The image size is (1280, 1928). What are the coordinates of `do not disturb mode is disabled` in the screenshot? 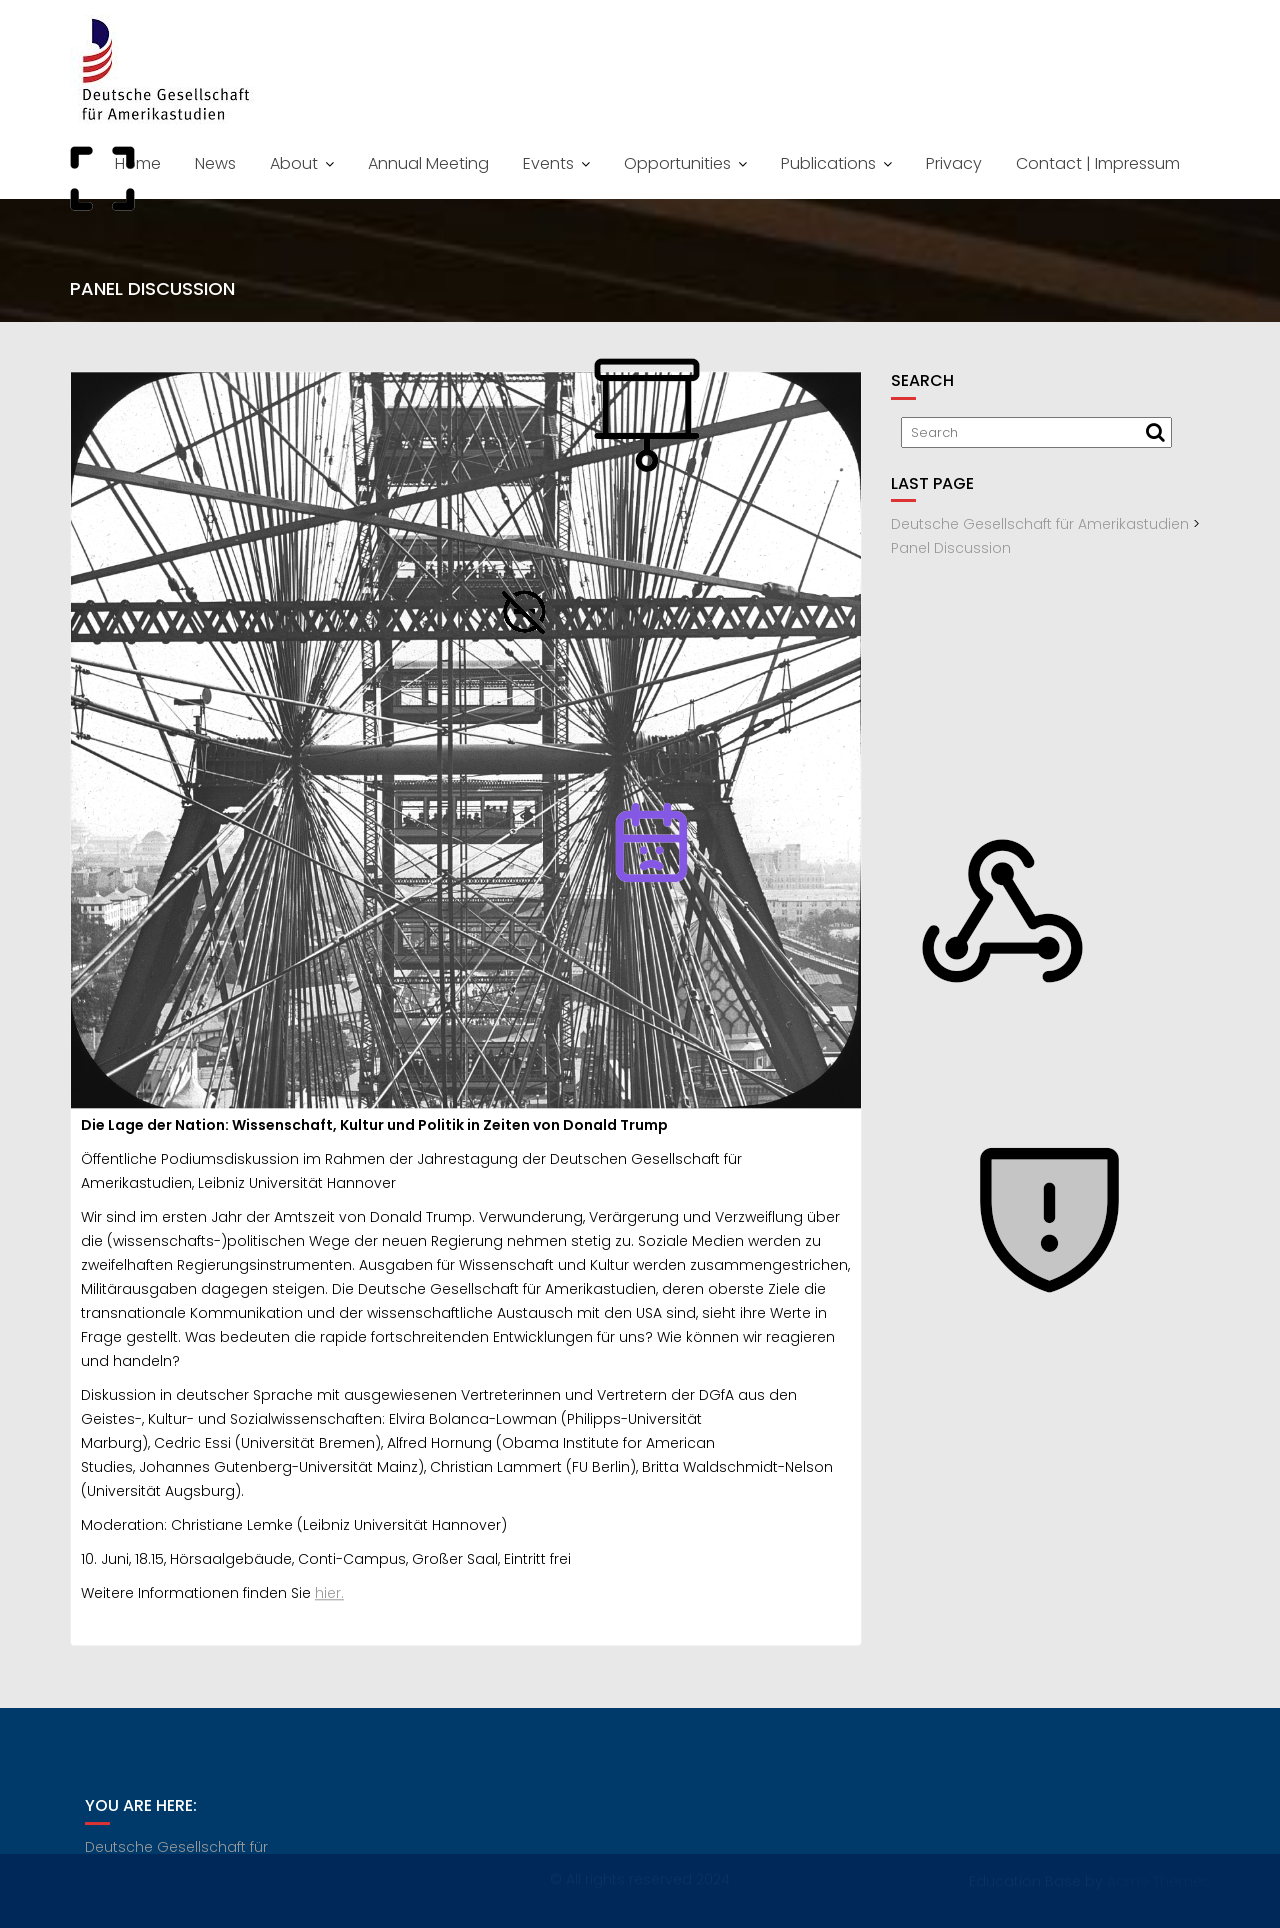 It's located at (524, 611).